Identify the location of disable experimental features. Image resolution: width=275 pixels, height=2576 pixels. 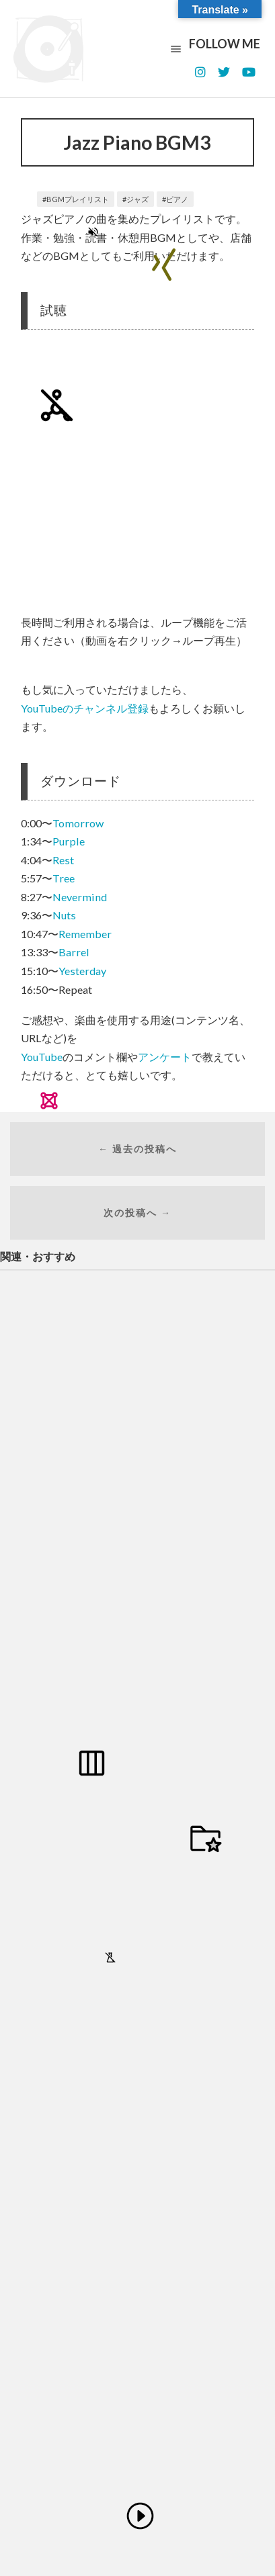
(110, 1958).